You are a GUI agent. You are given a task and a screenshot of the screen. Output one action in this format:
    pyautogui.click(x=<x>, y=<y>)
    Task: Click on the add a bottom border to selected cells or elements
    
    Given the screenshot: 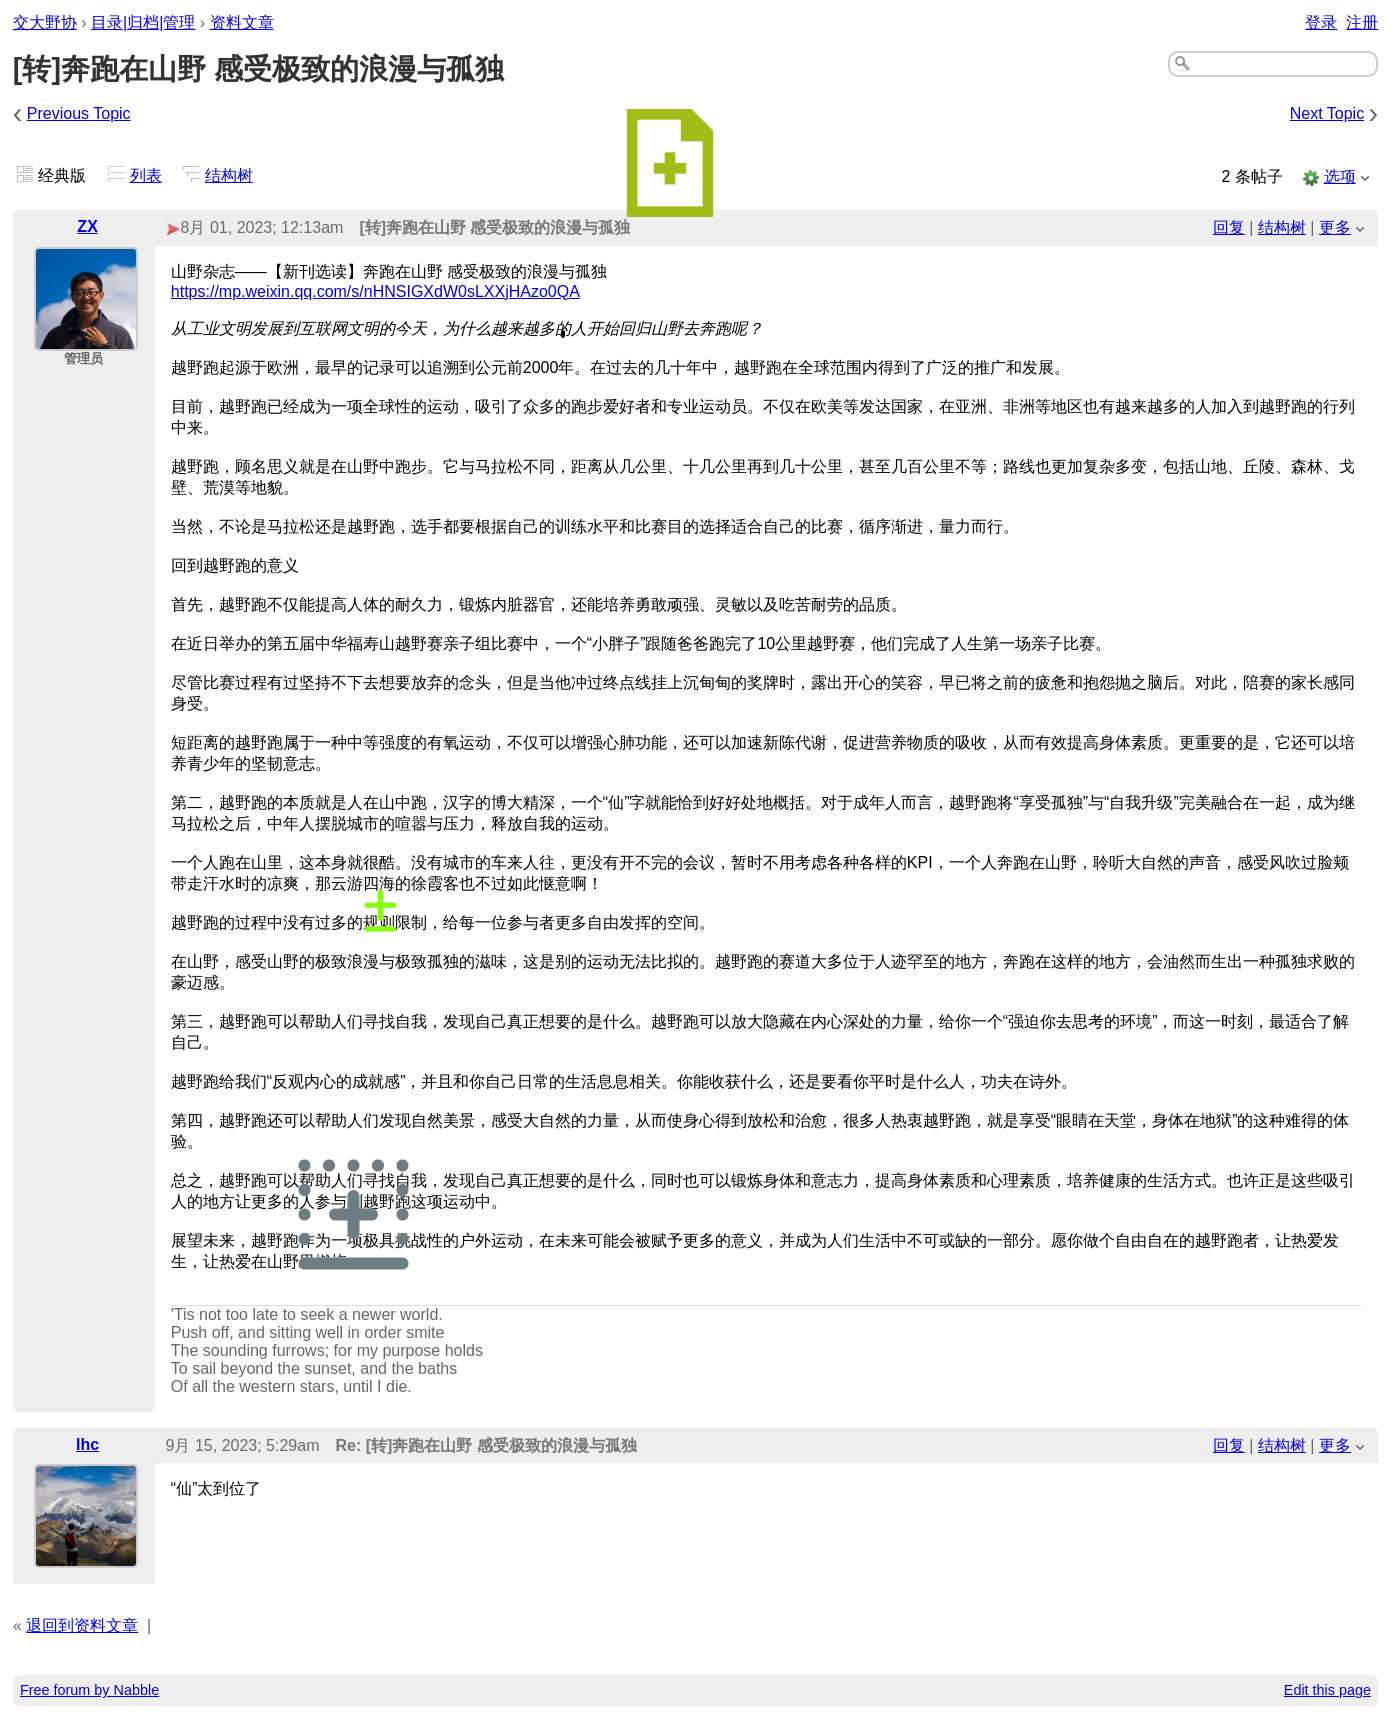 What is the action you would take?
    pyautogui.click(x=353, y=1214)
    